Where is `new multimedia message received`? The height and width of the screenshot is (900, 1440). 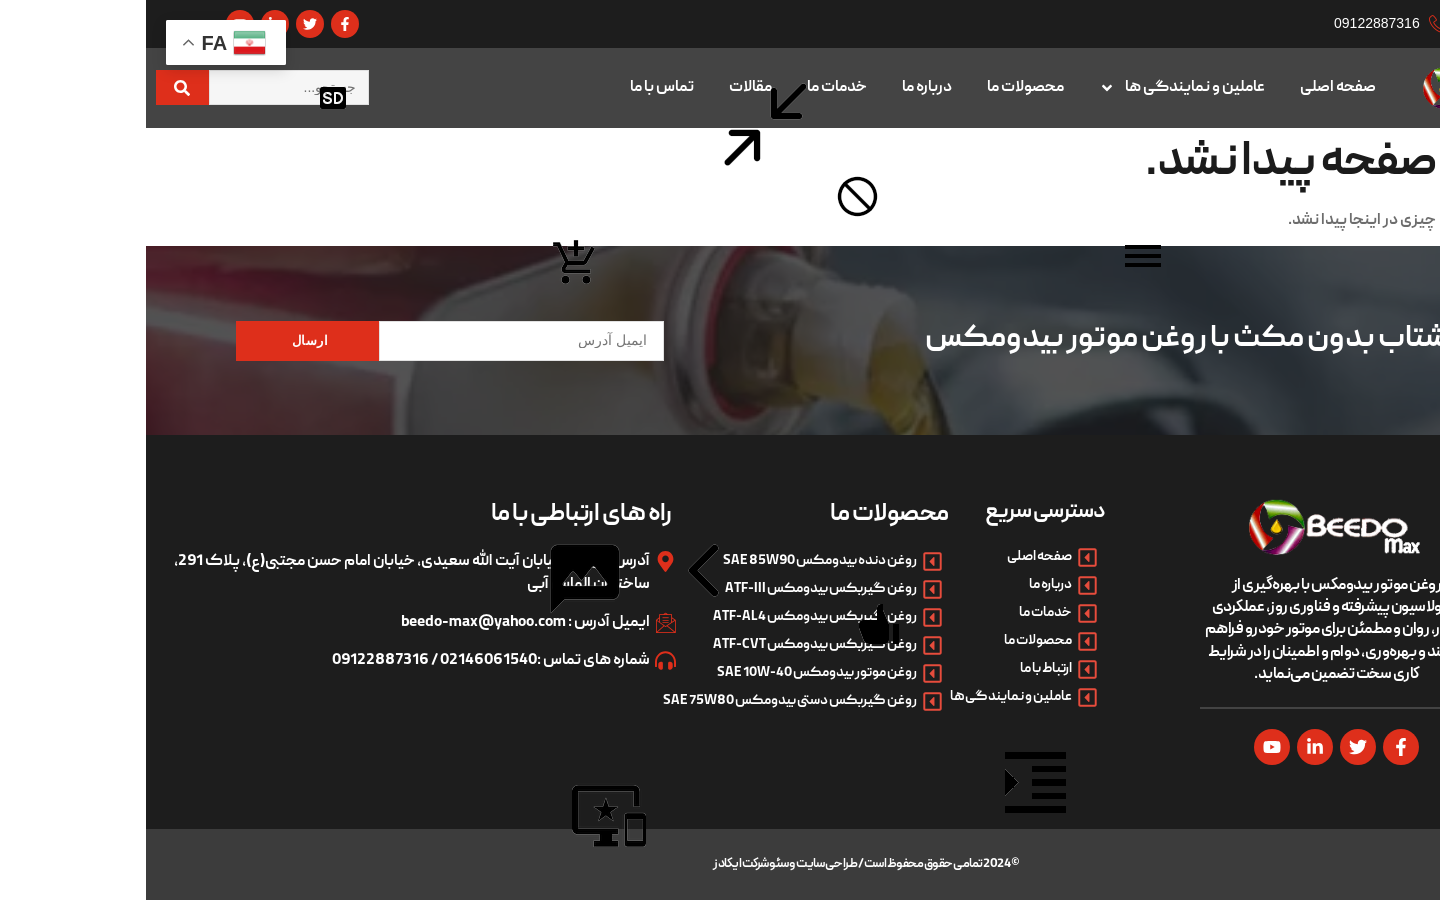
new multimedia message received is located at coordinates (585, 579).